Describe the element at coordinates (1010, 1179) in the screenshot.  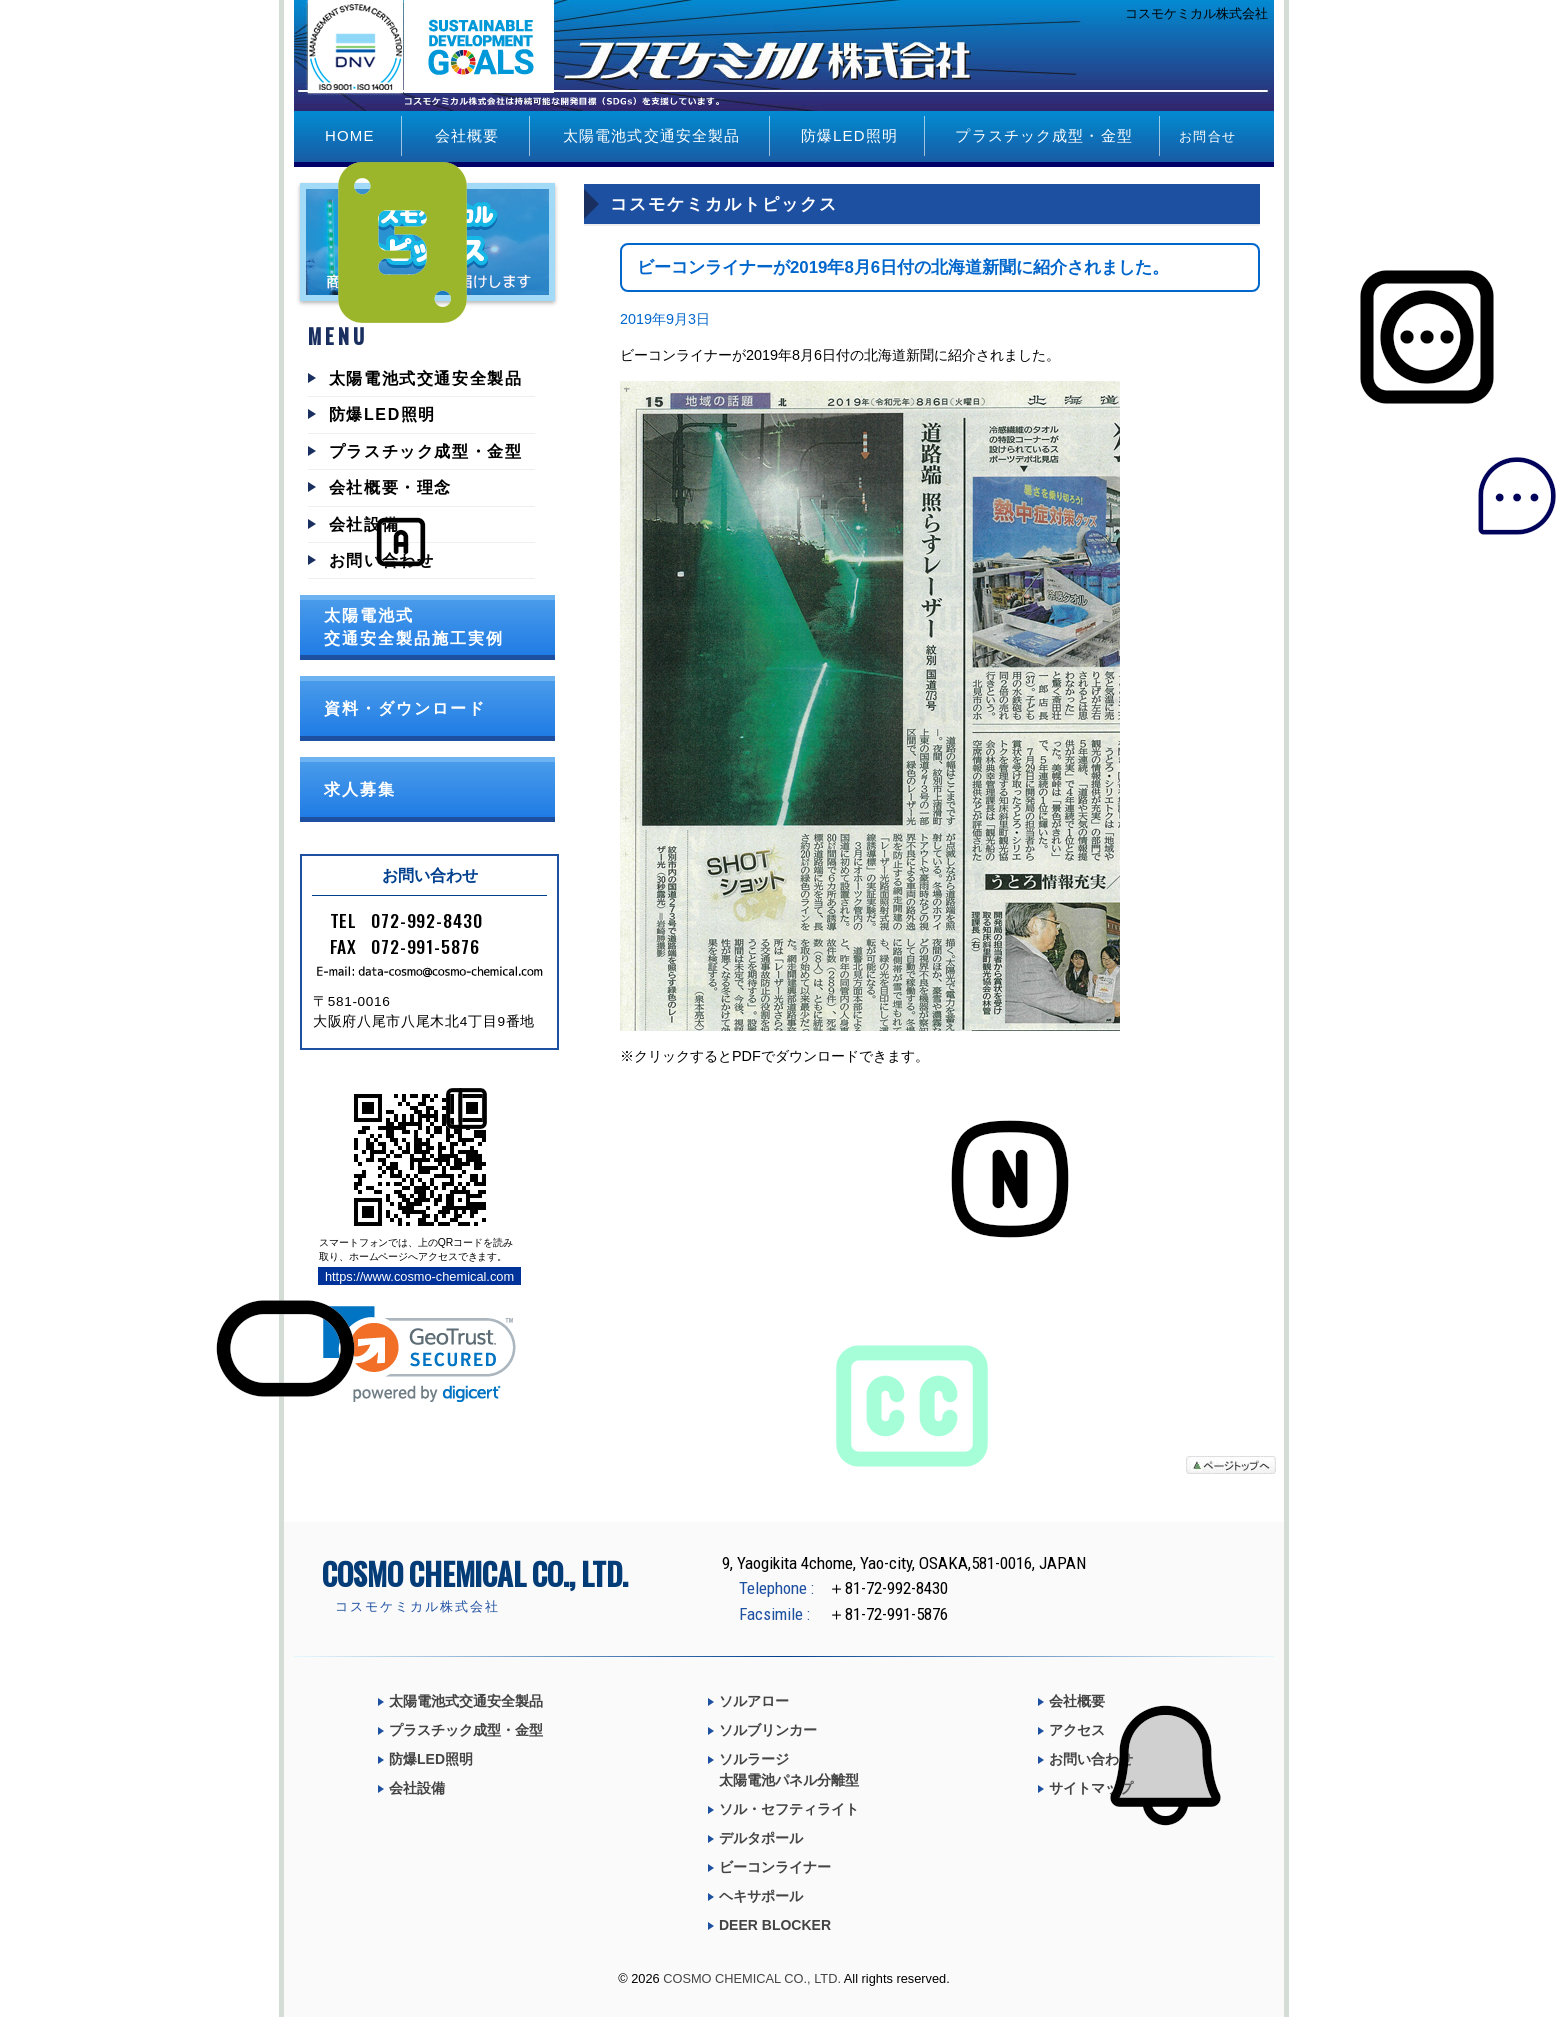
I see `indicates an item starting with the letter "n"` at that location.